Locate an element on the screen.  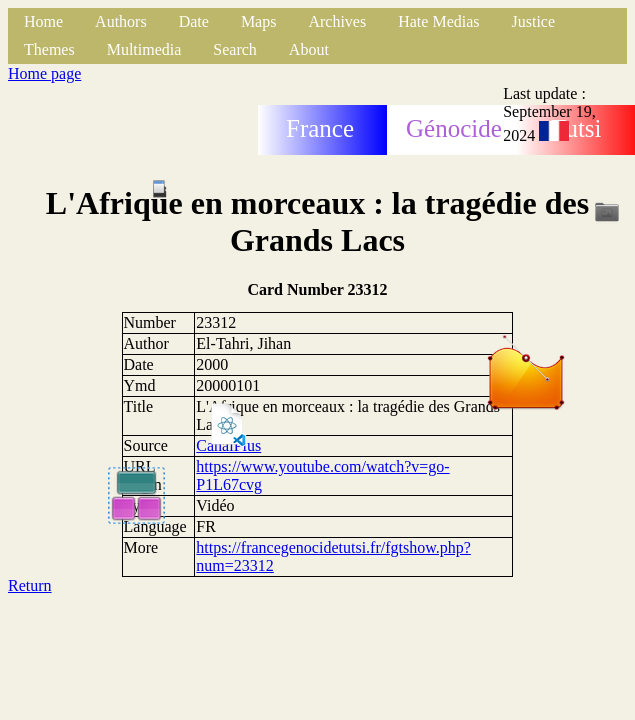
open a React JavaScript file is located at coordinates (227, 425).